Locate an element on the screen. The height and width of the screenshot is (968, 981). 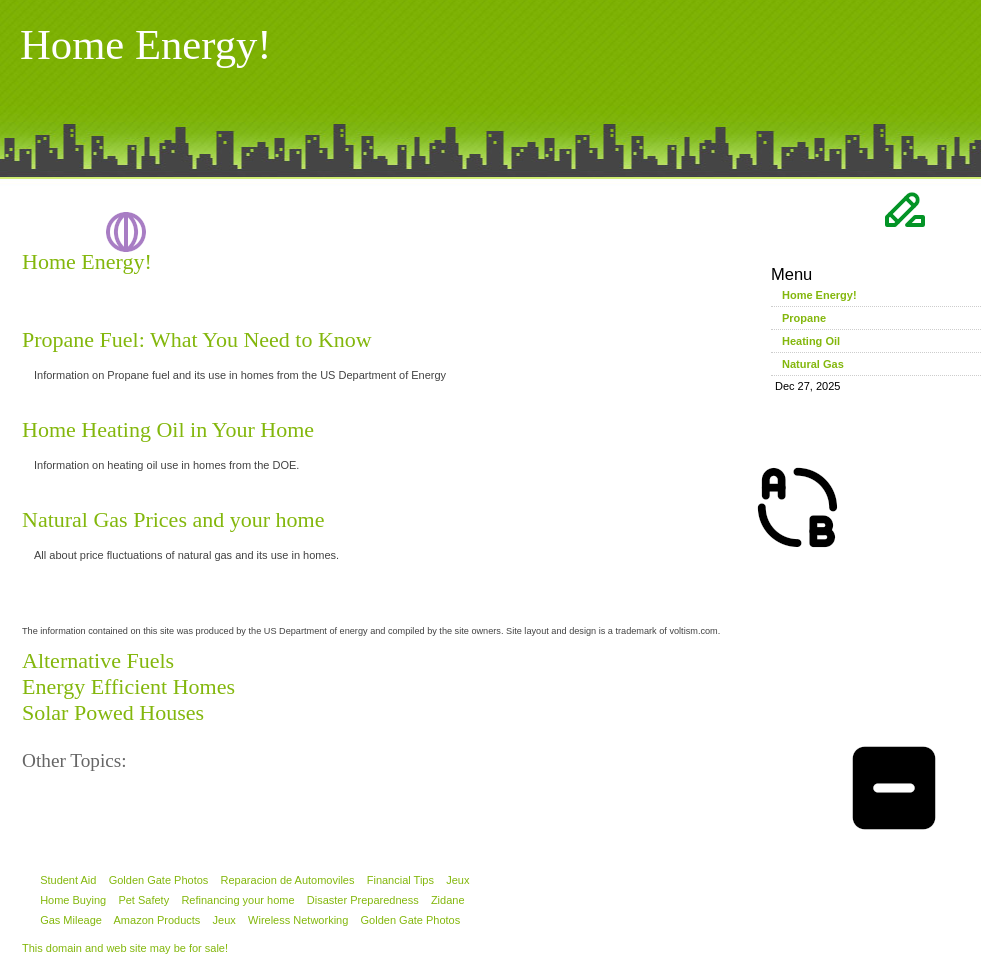
switch between option A and option B is located at coordinates (797, 507).